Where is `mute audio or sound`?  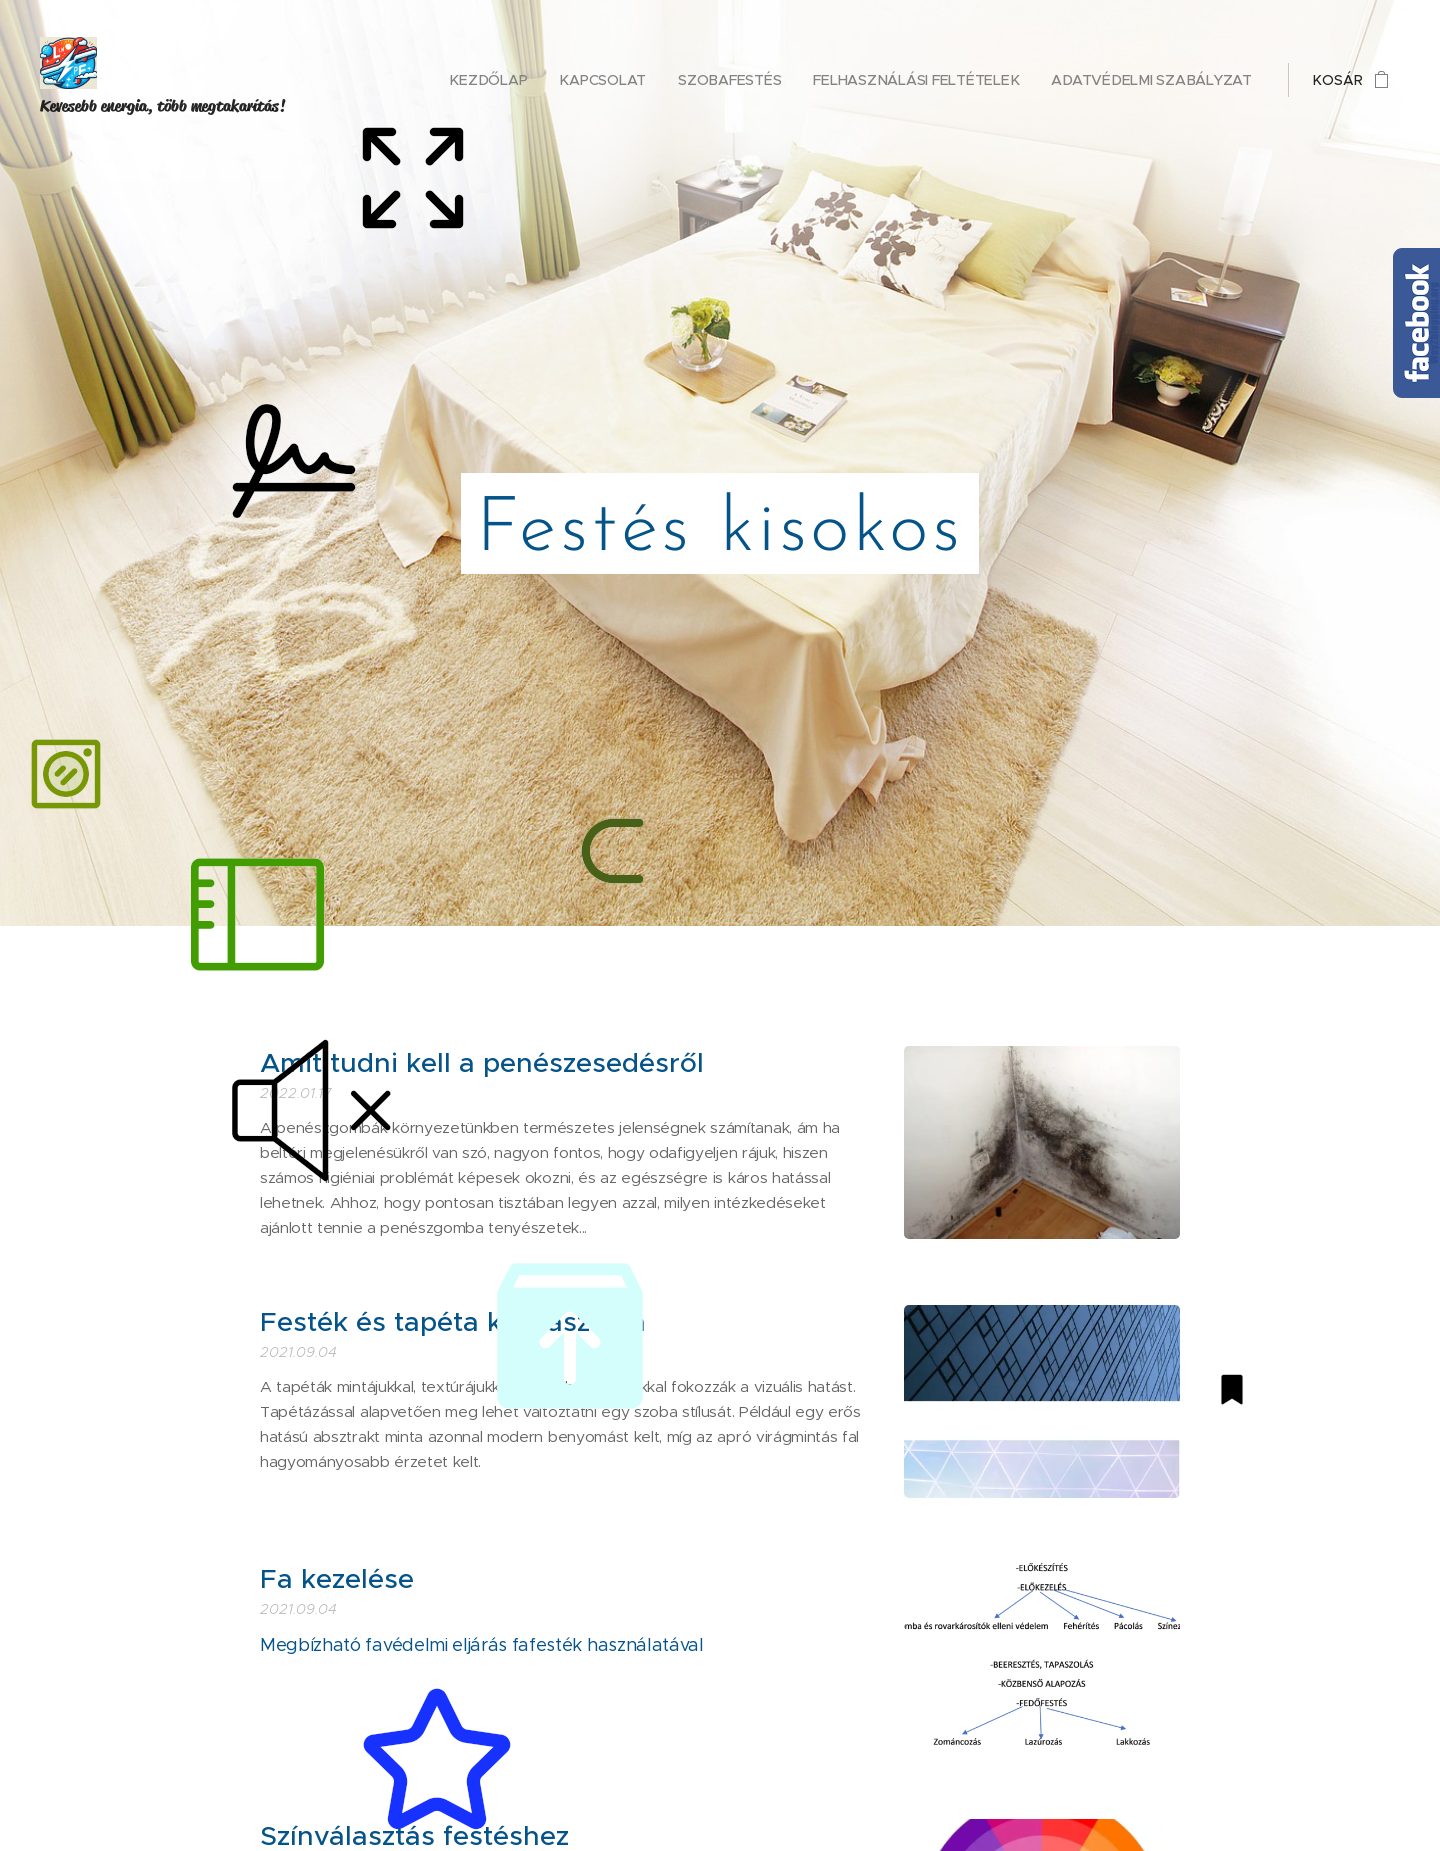
mute audio or sound is located at coordinates (308, 1110).